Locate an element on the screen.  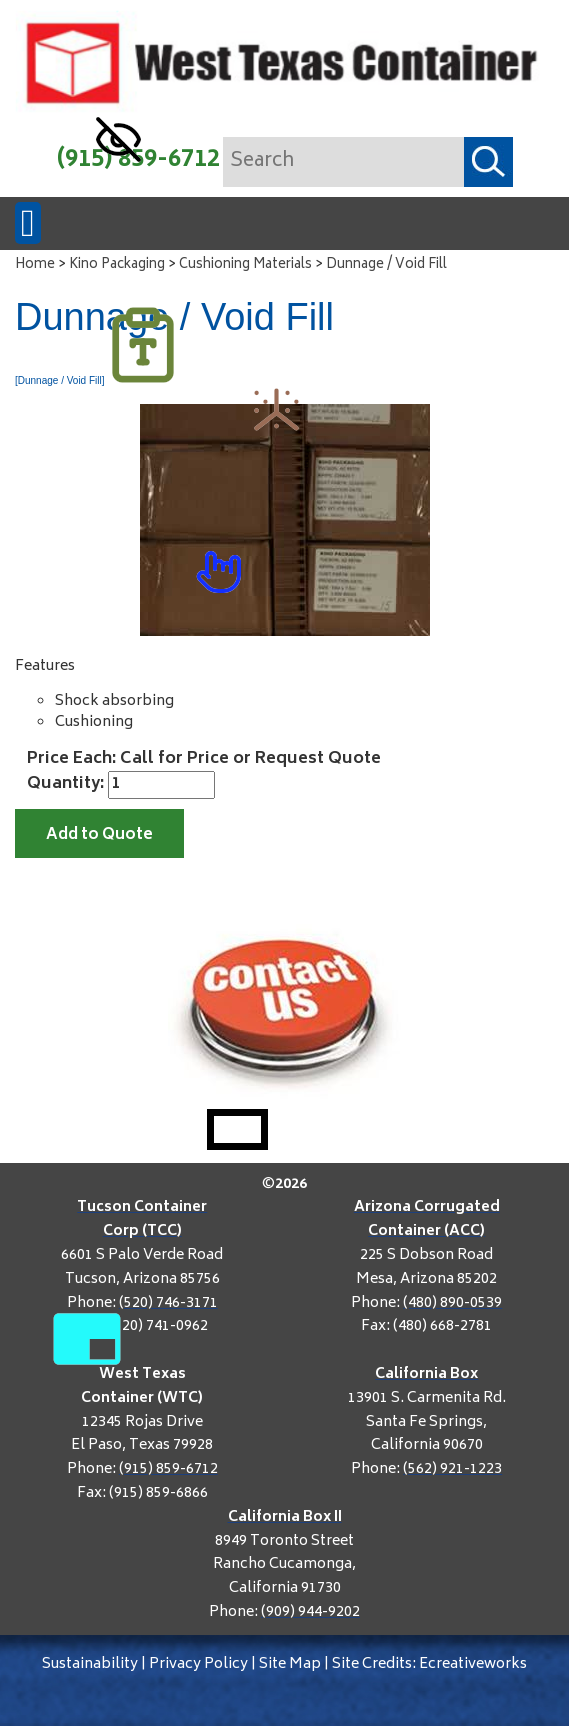
hide password or sensitive content is located at coordinates (118, 139).